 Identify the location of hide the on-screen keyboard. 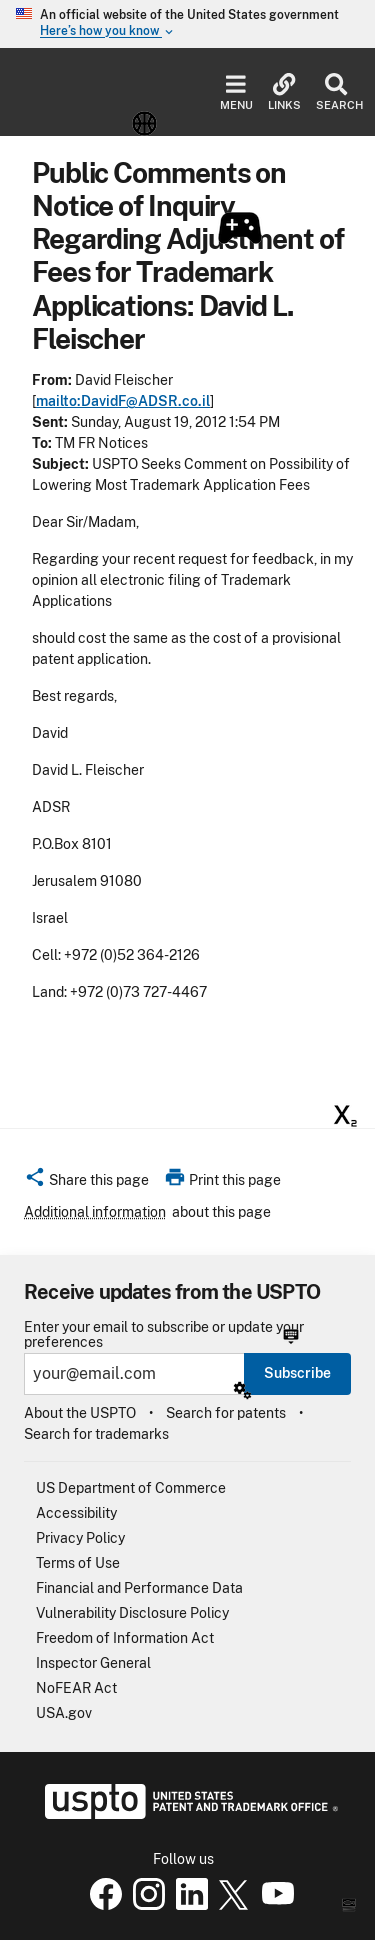
(291, 1336).